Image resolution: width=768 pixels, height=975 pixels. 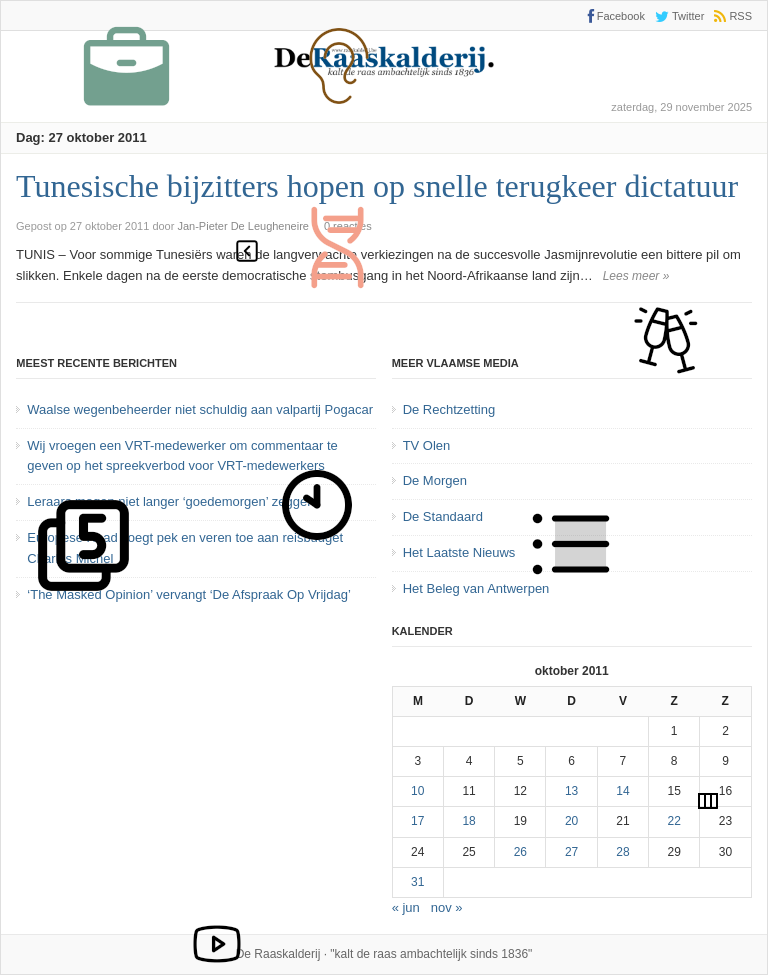 What do you see at coordinates (126, 69) in the screenshot?
I see `access work or business-related content` at bounding box center [126, 69].